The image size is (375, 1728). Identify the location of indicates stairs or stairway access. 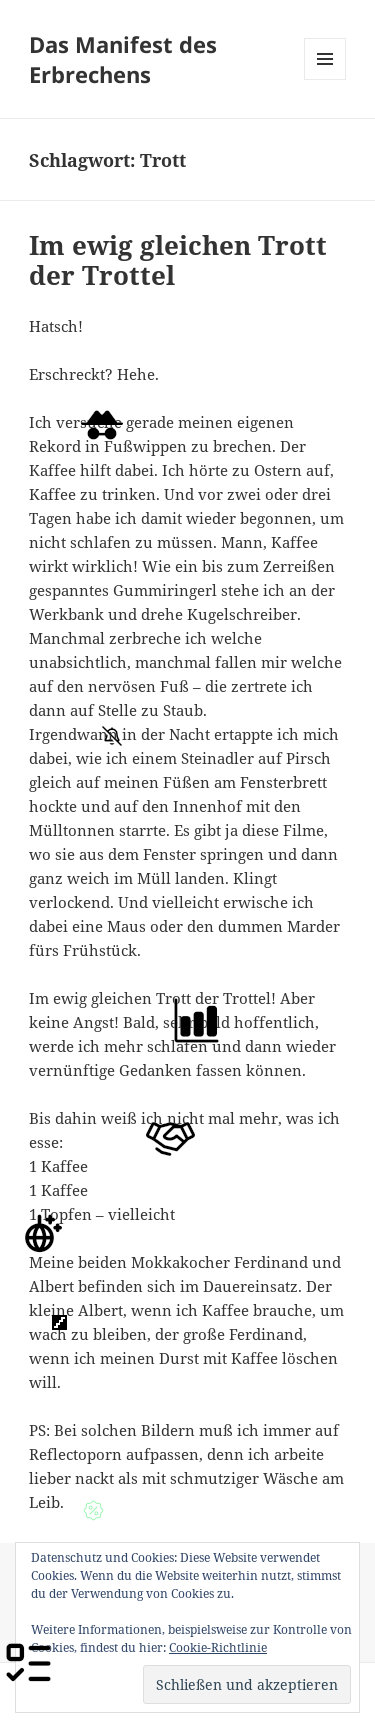
(59, 1322).